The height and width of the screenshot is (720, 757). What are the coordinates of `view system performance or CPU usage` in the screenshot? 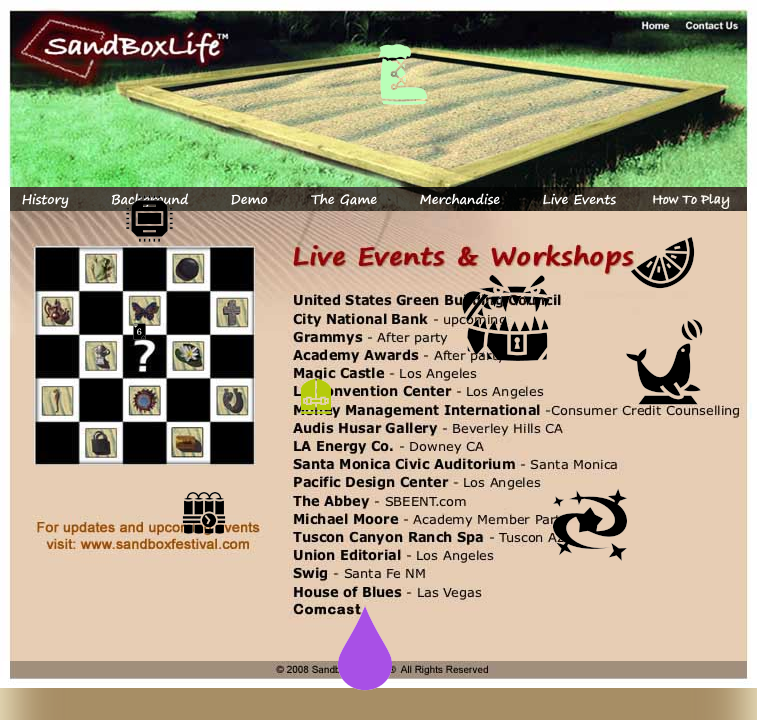 It's located at (149, 218).